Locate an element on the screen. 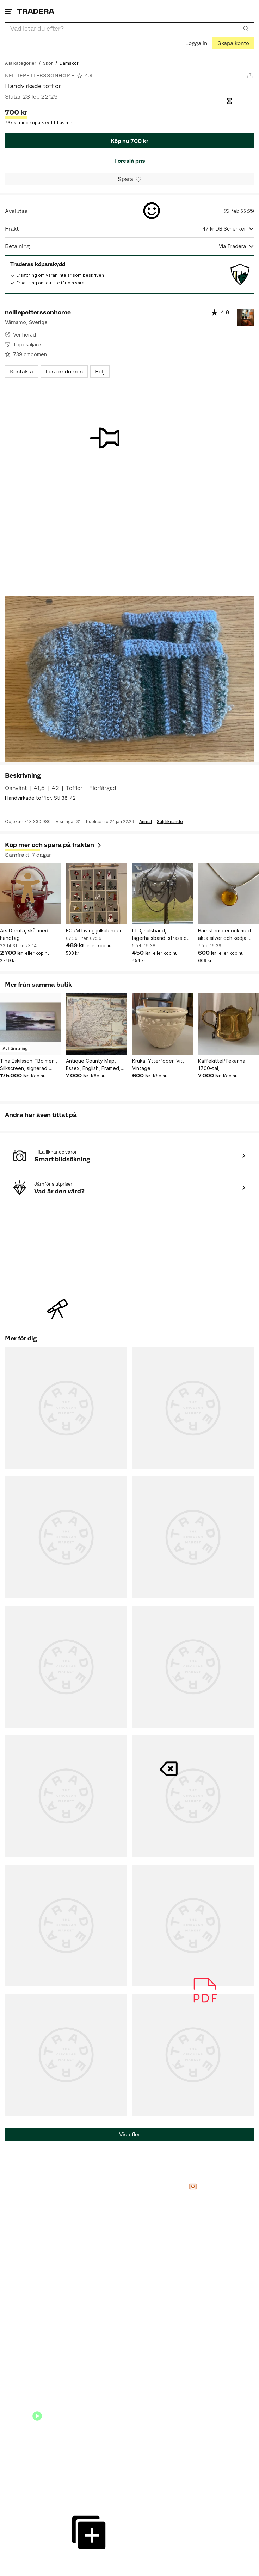 This screenshot has width=259, height=2576. play media content is located at coordinates (37, 2416).